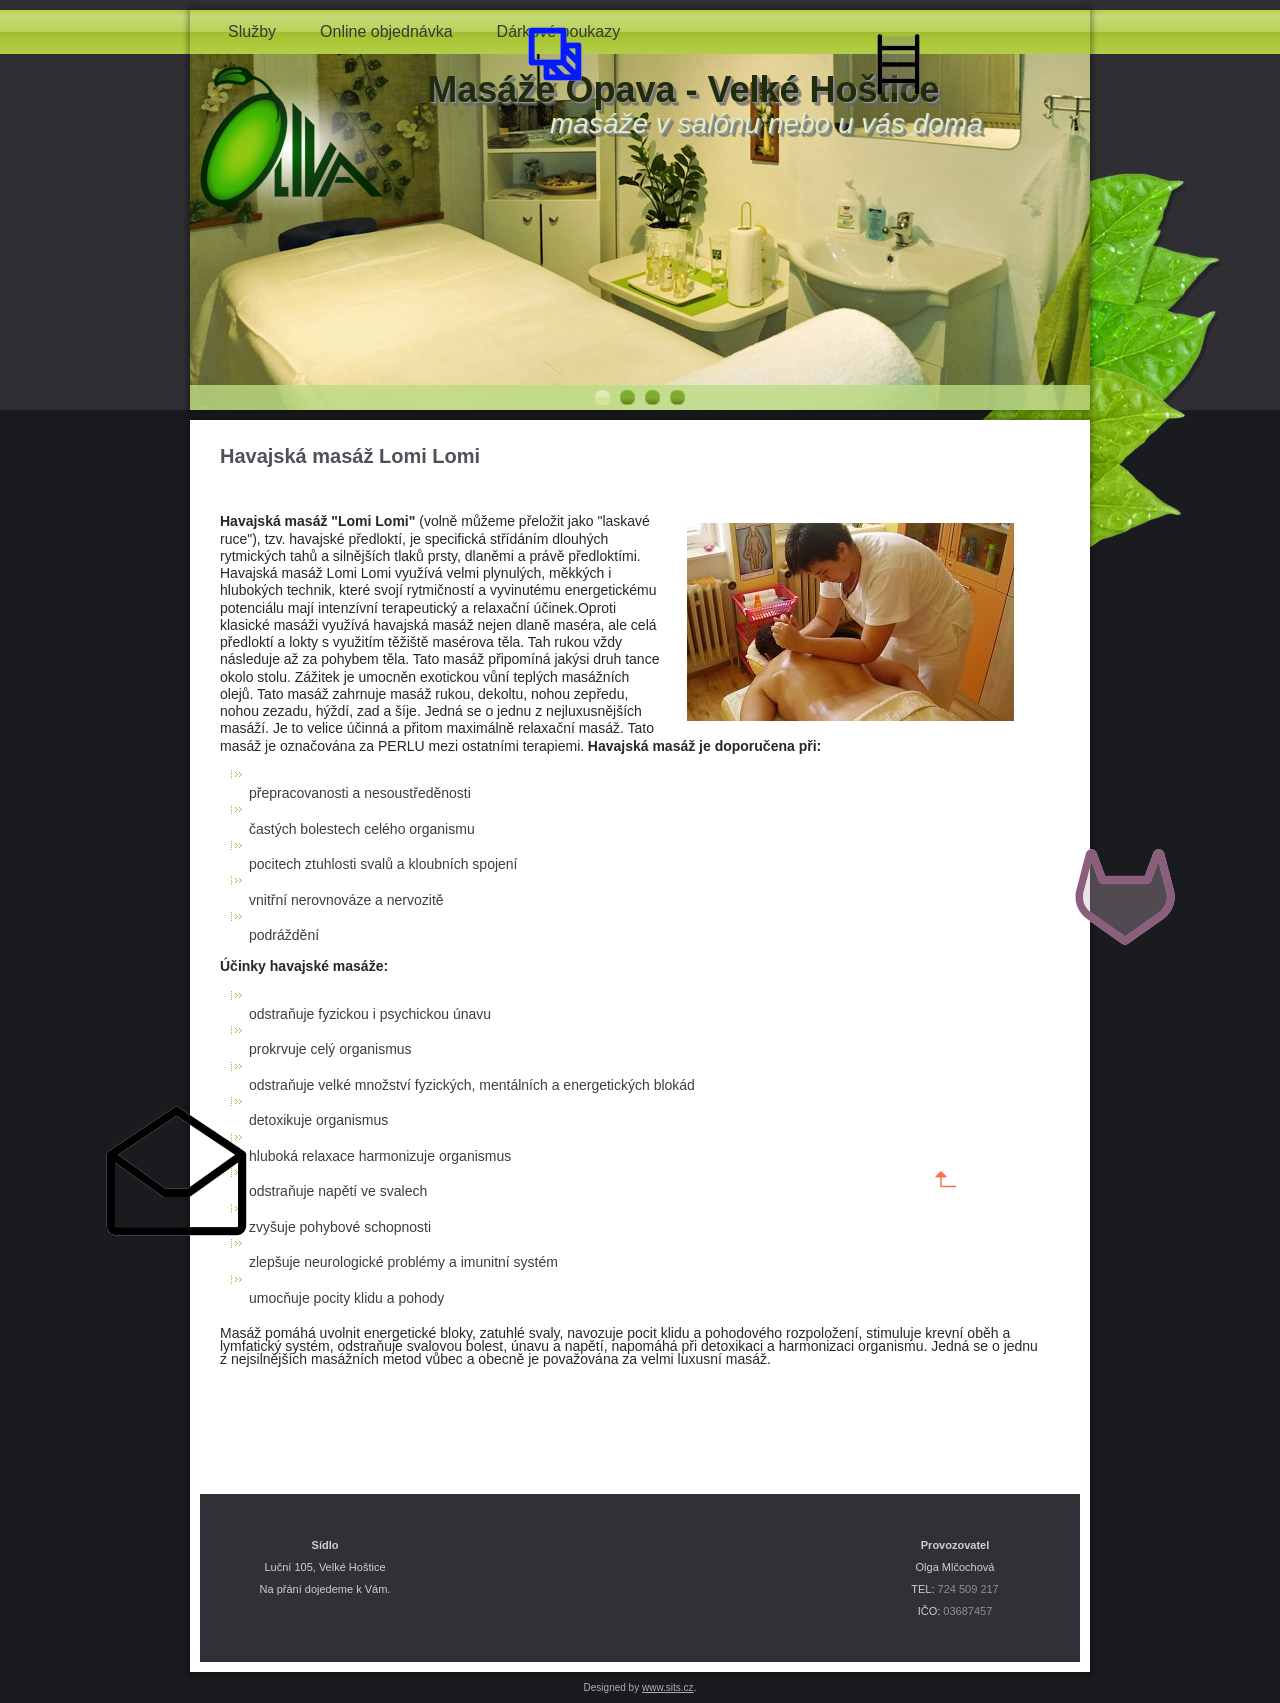  What do you see at coordinates (1125, 895) in the screenshot?
I see `open gitlab repository` at bounding box center [1125, 895].